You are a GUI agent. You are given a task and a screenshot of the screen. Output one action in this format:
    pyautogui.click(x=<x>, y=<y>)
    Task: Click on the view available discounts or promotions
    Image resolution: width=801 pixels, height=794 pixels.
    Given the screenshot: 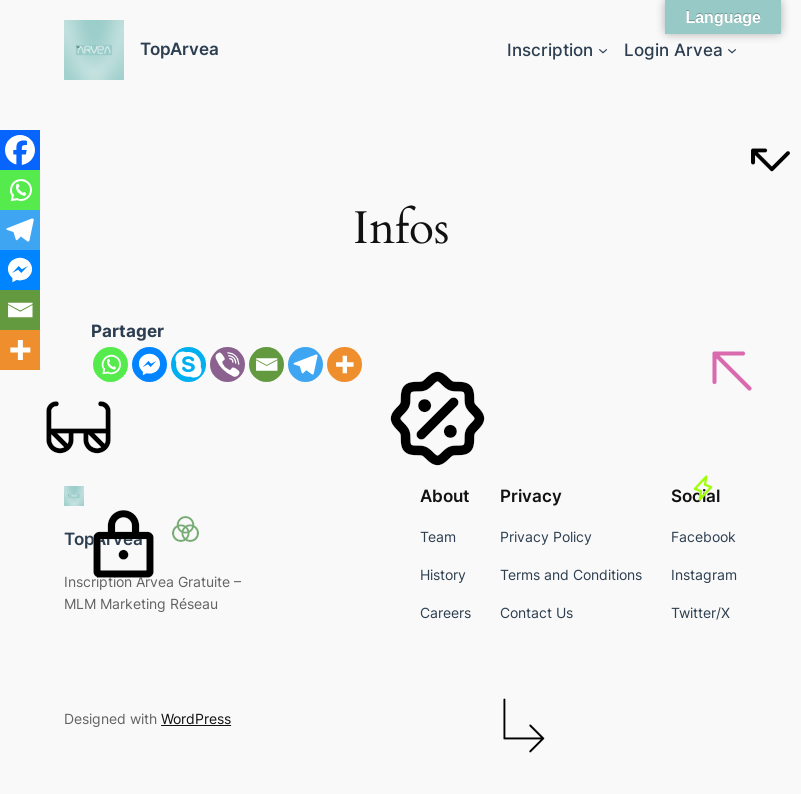 What is the action you would take?
    pyautogui.click(x=437, y=418)
    